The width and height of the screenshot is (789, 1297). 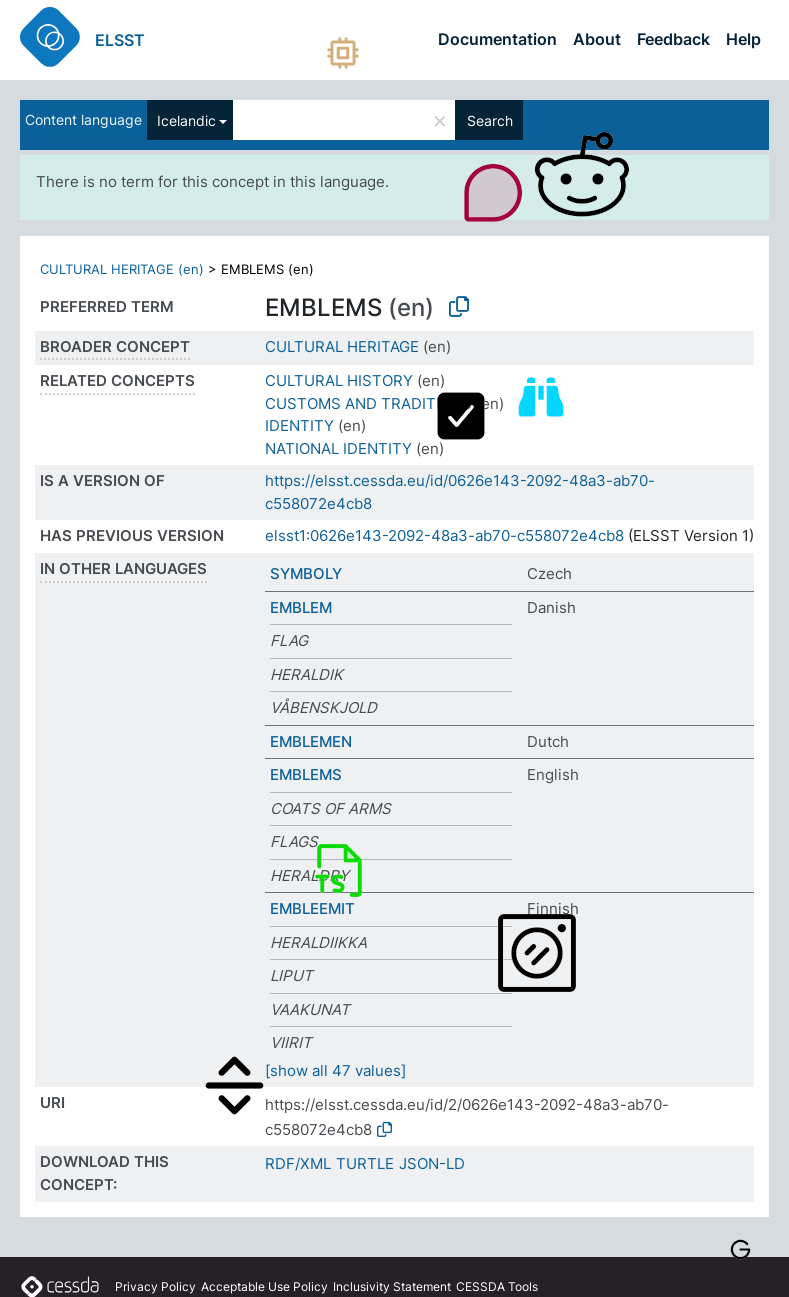 What do you see at coordinates (492, 194) in the screenshot?
I see `open chat or messaging` at bounding box center [492, 194].